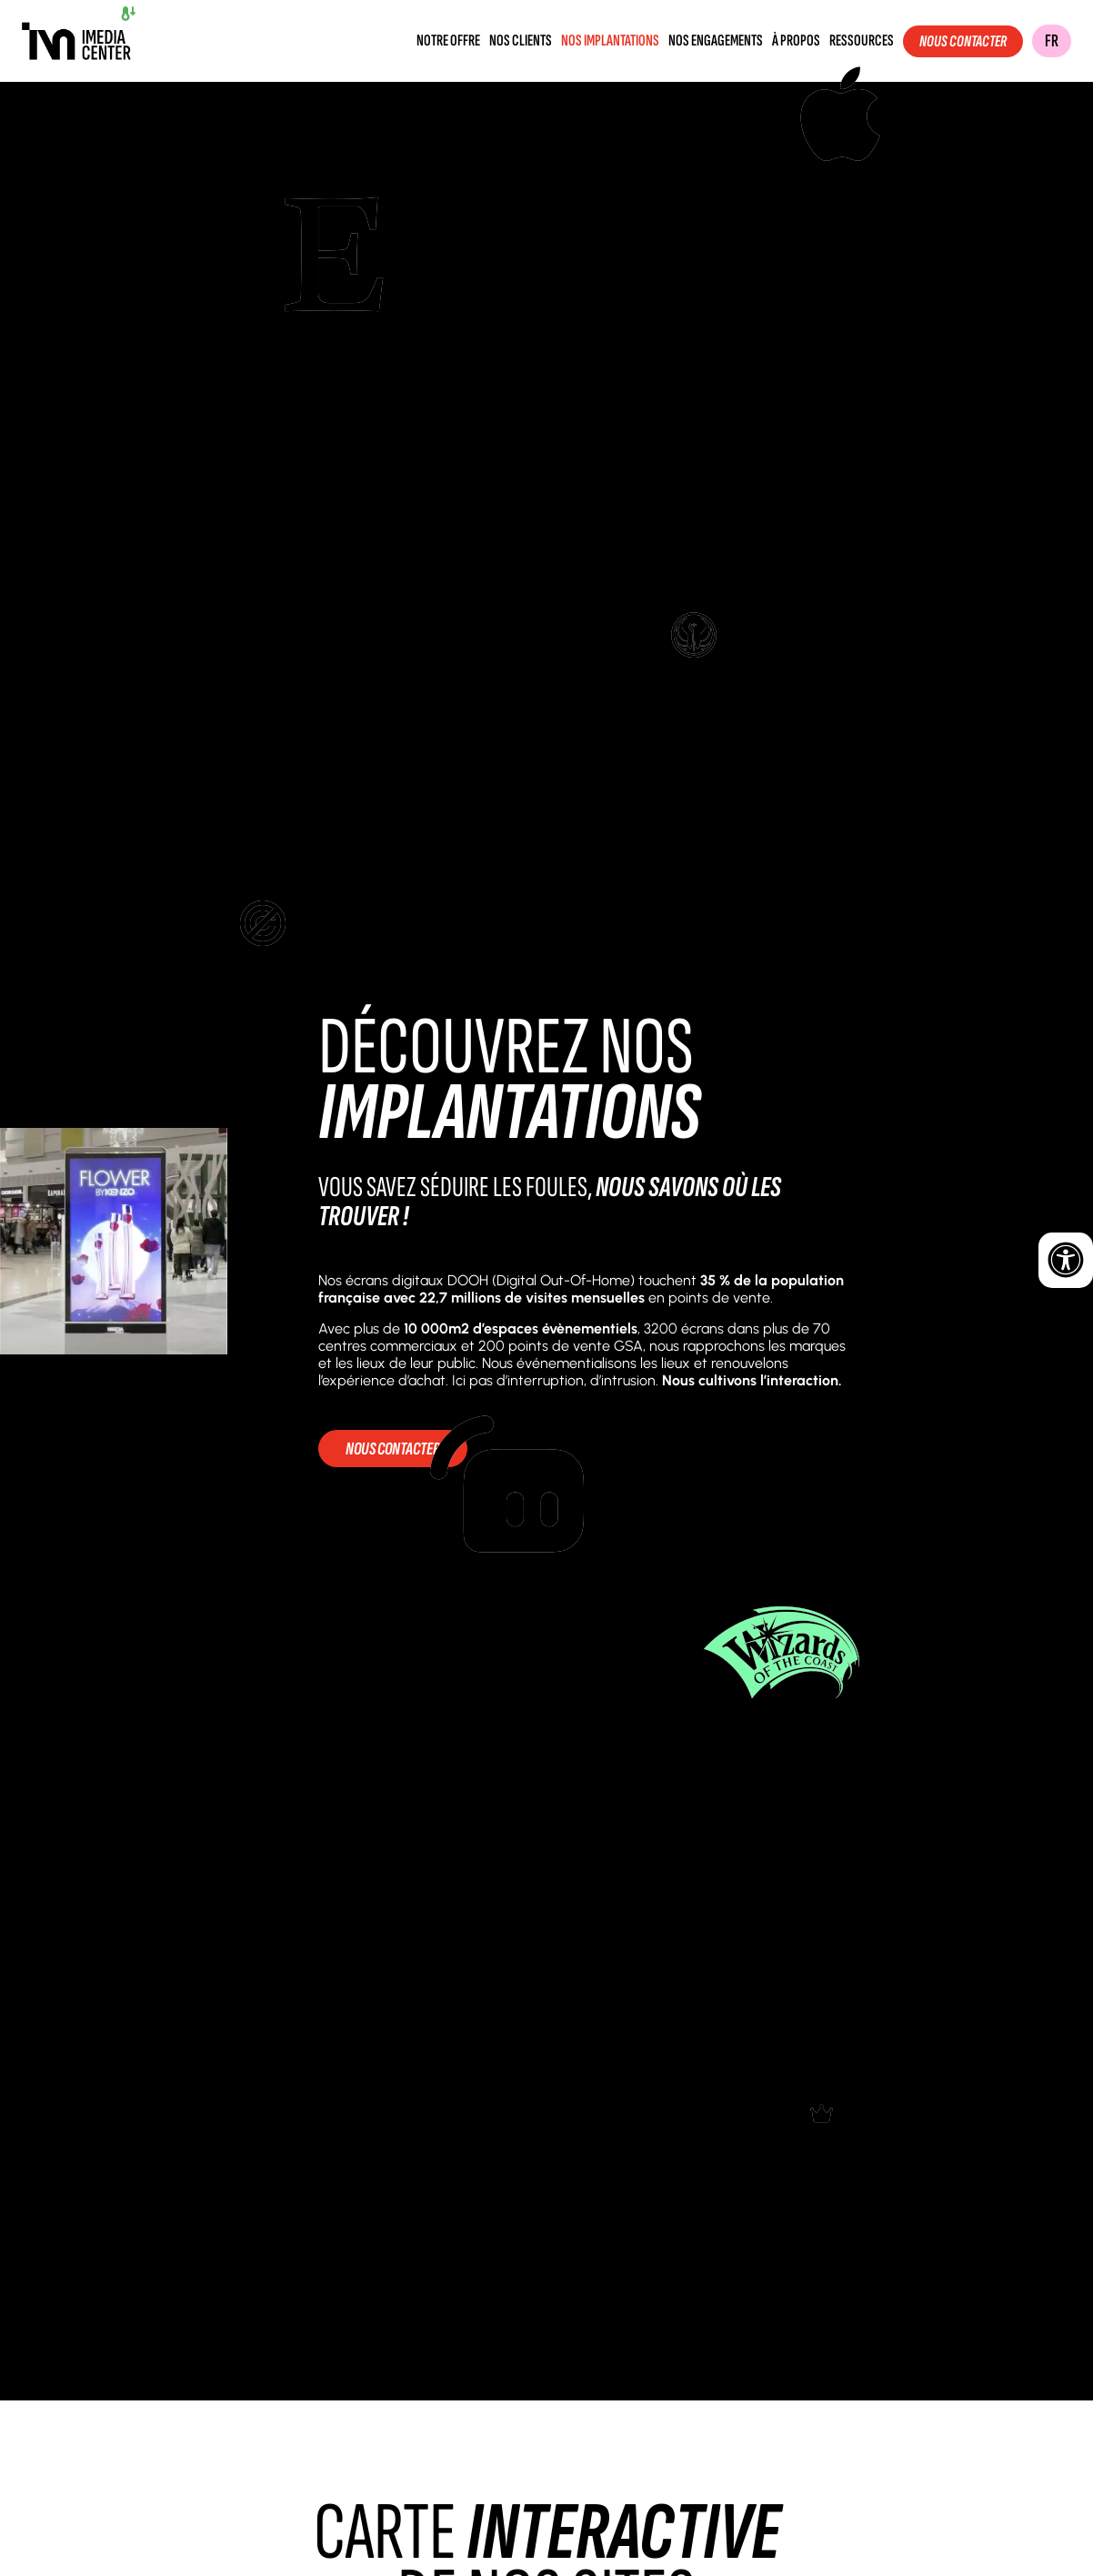 The image size is (1093, 2576). Describe the element at coordinates (781, 1652) in the screenshot. I see `wizards of the coast company logo` at that location.